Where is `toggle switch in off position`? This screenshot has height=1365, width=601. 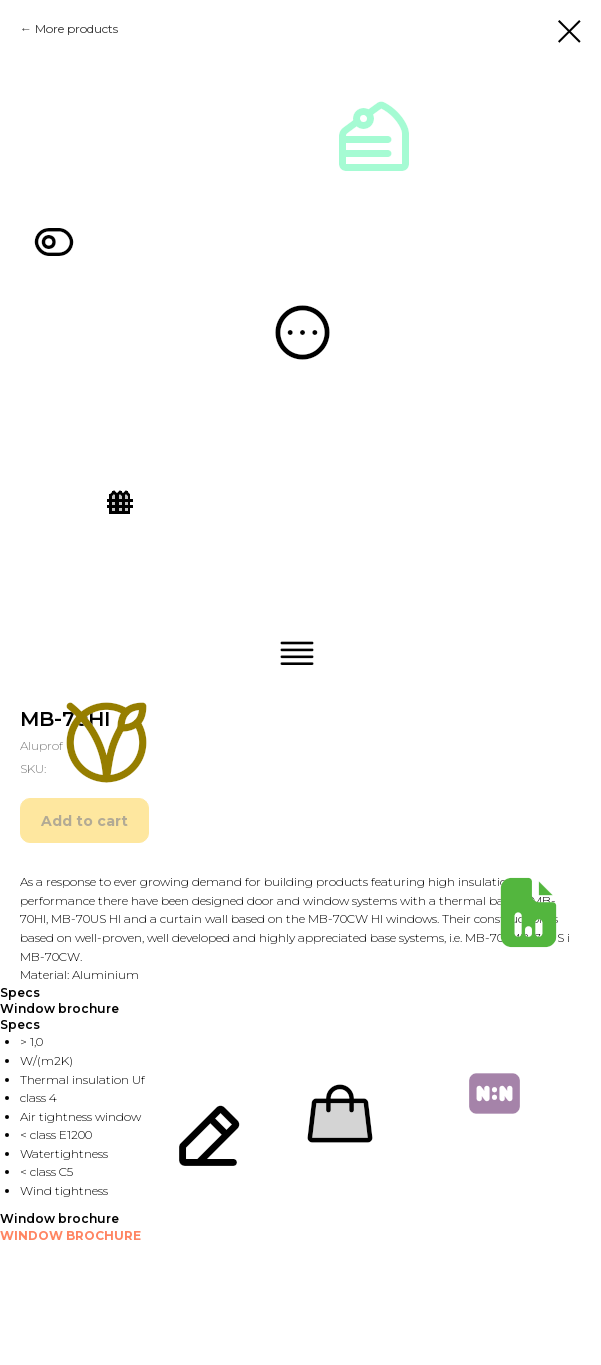 toggle switch in off position is located at coordinates (54, 242).